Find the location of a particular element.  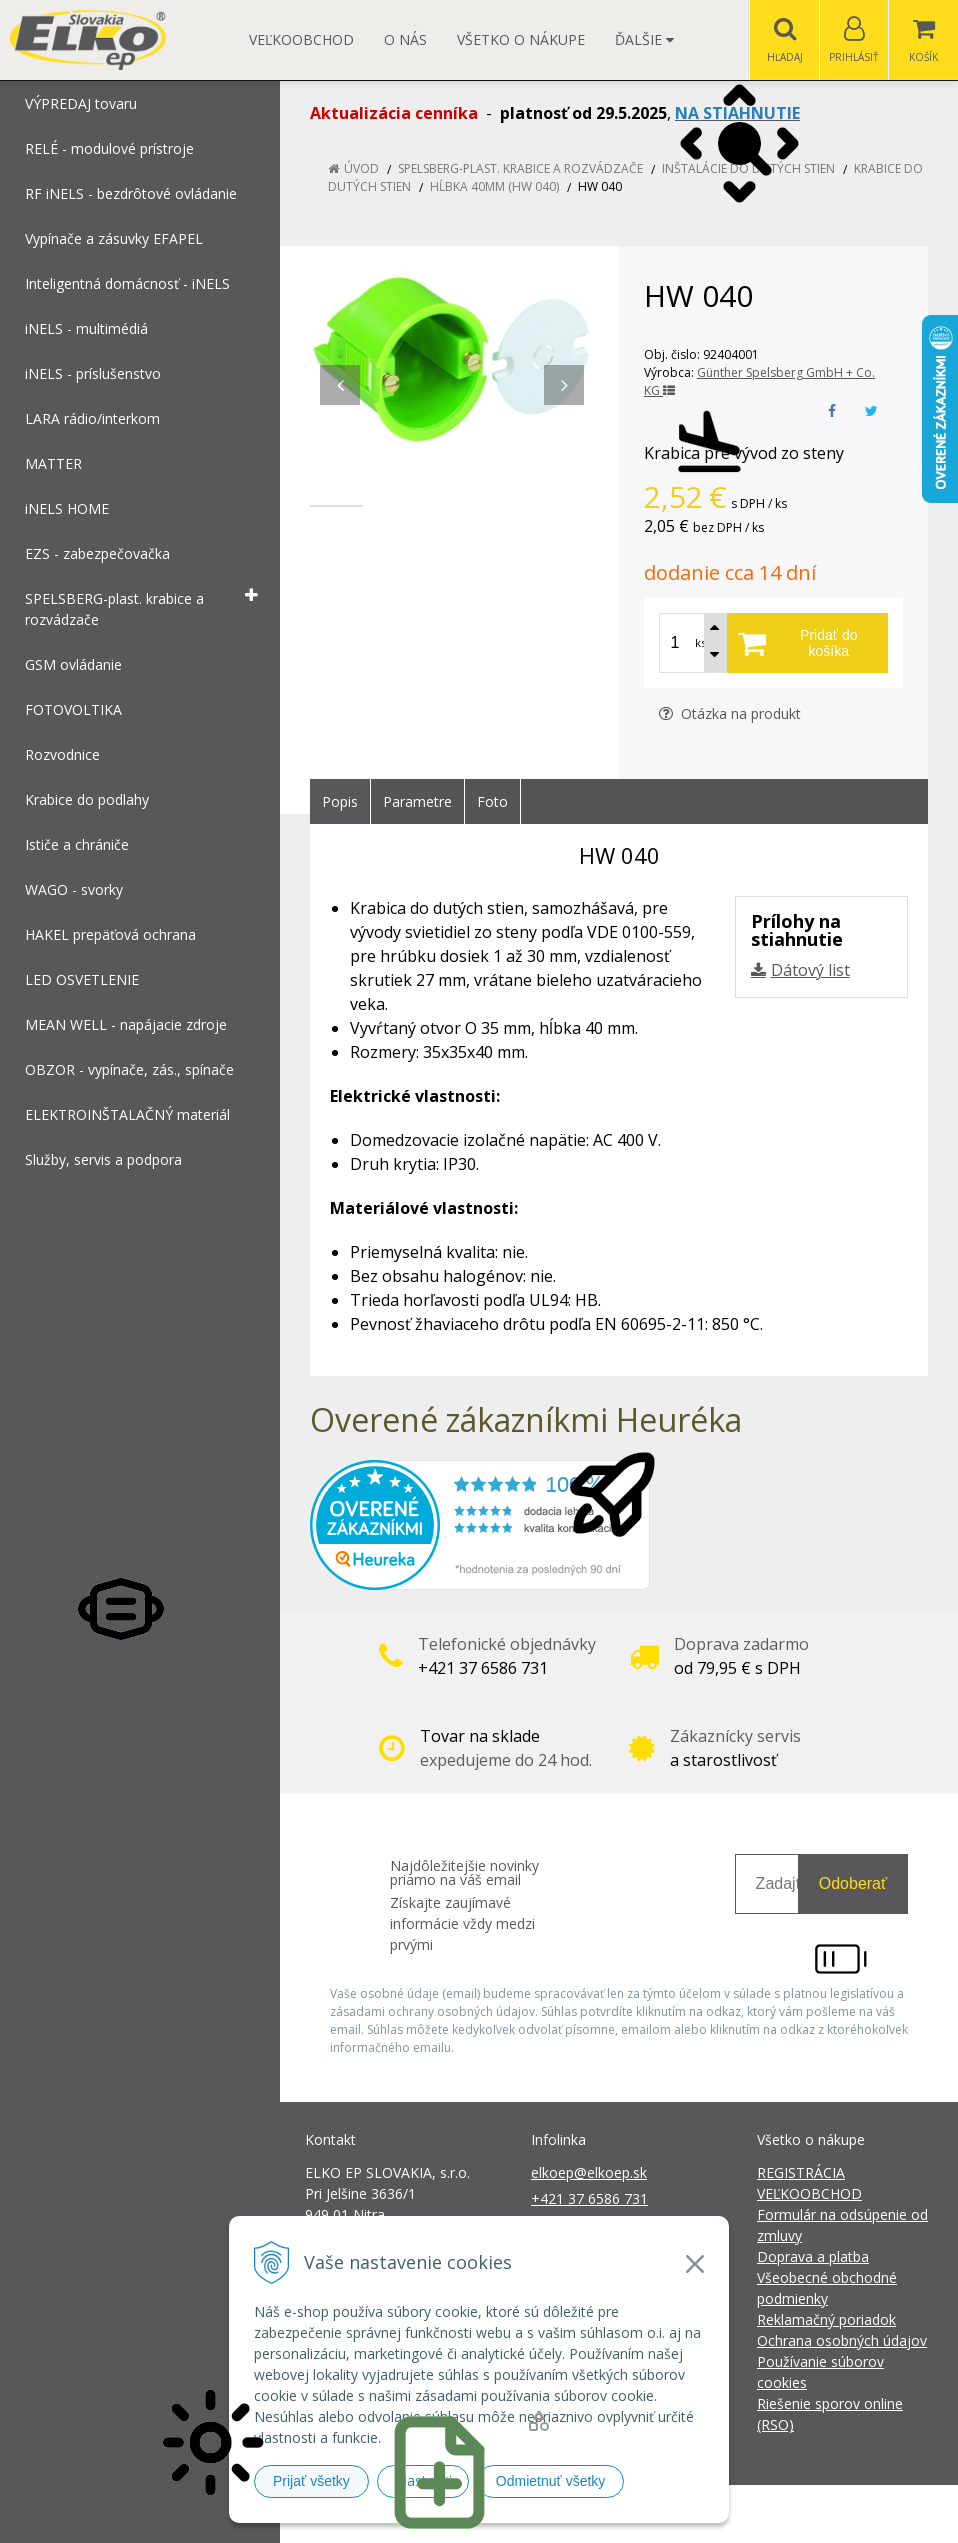

indicates mask required area or health protocol is located at coordinates (121, 1609).